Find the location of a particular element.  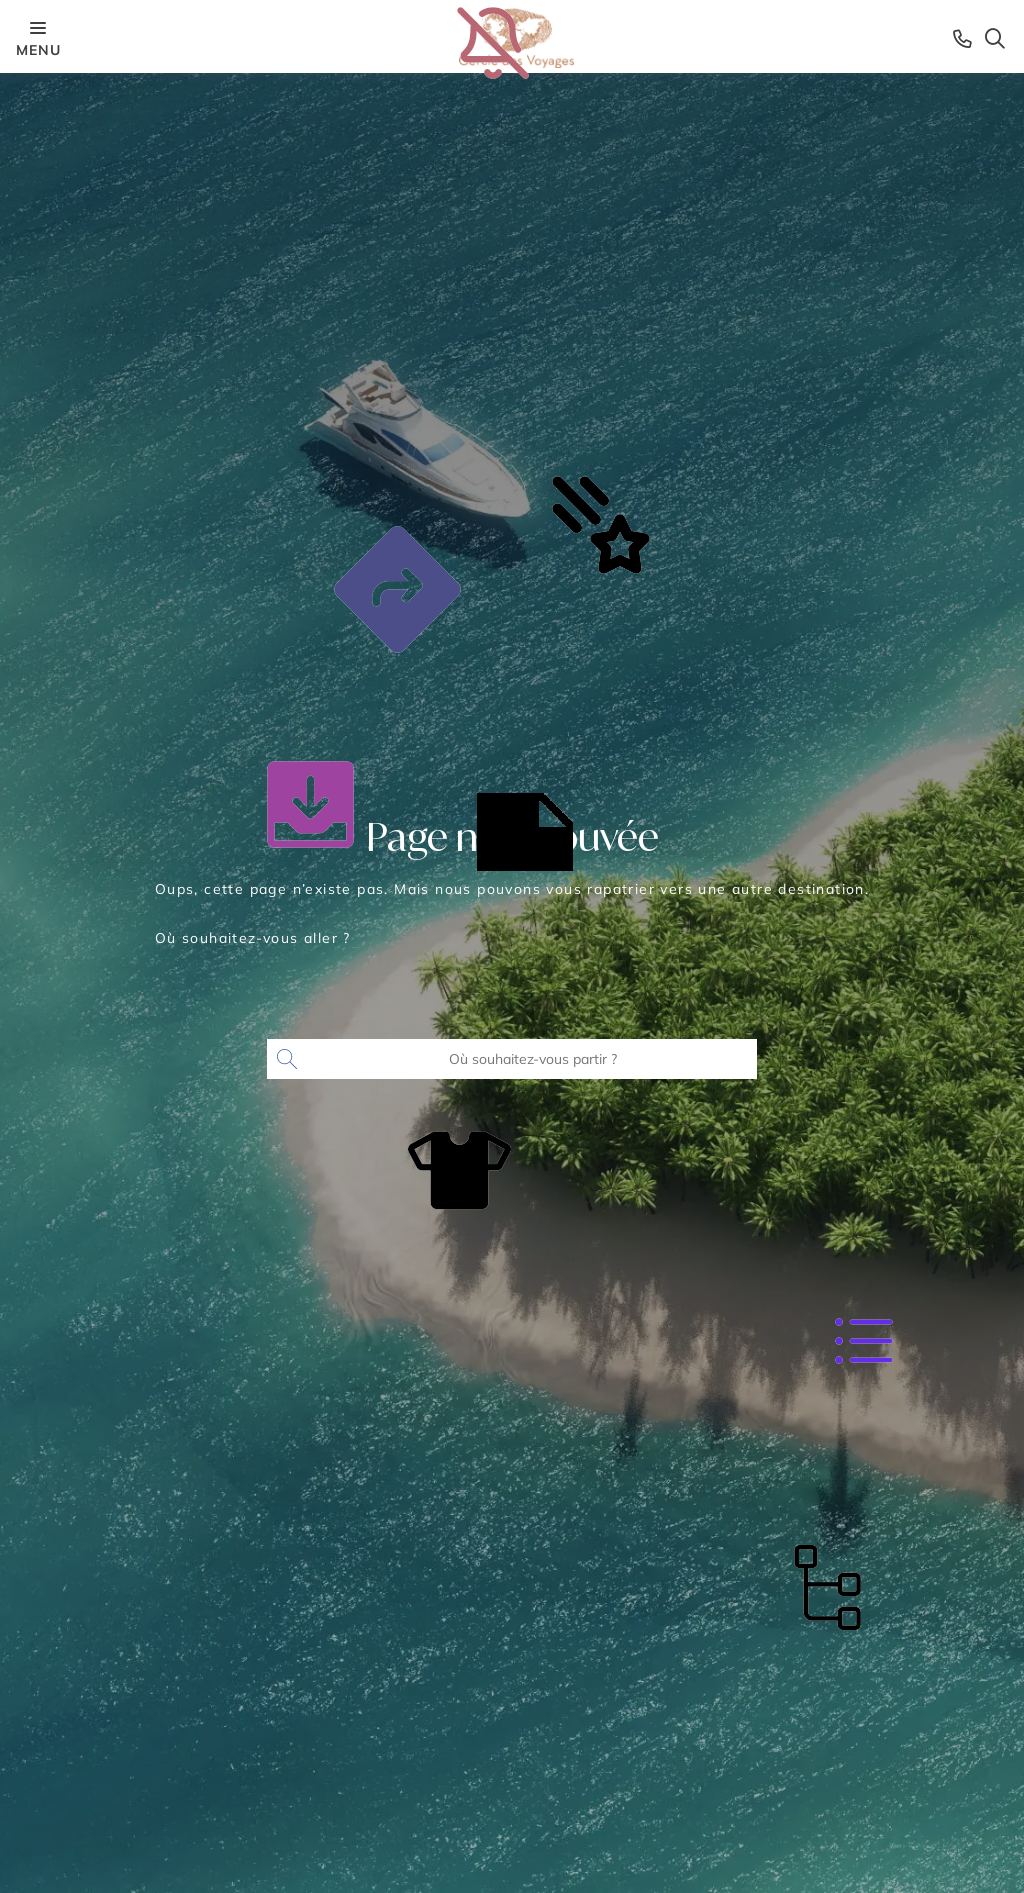

create a new note is located at coordinates (525, 832).